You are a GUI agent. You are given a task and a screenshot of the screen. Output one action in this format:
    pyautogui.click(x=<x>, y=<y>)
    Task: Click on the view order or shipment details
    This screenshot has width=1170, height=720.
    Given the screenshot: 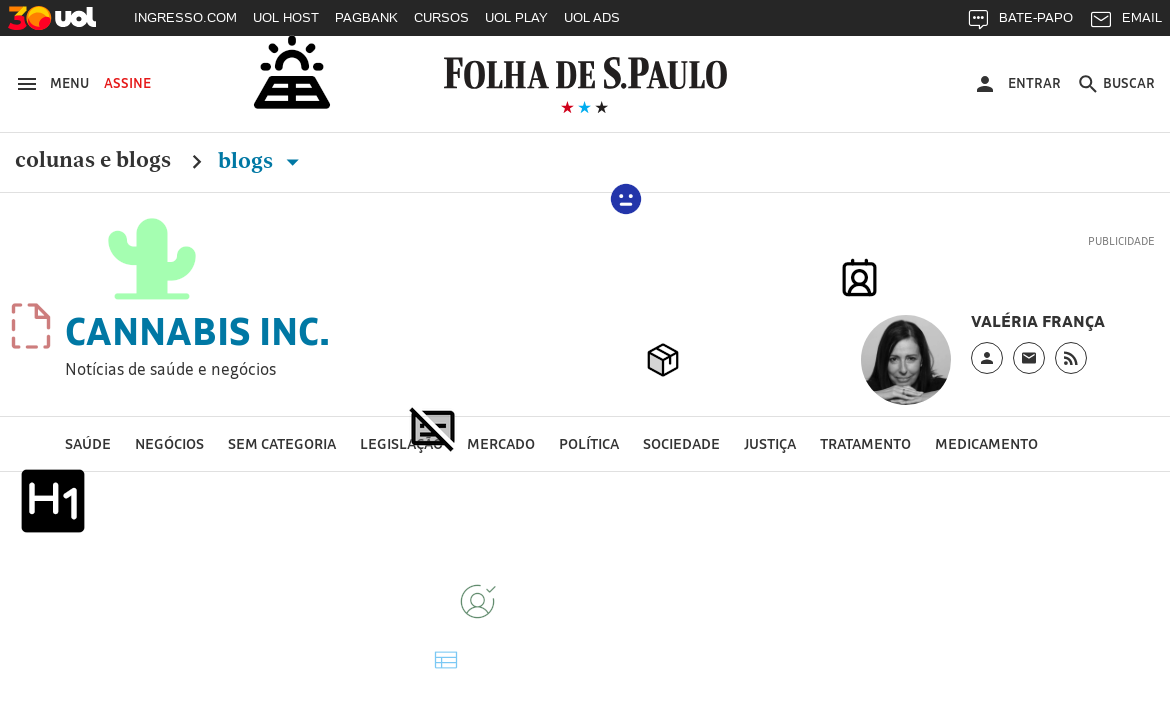 What is the action you would take?
    pyautogui.click(x=663, y=360)
    